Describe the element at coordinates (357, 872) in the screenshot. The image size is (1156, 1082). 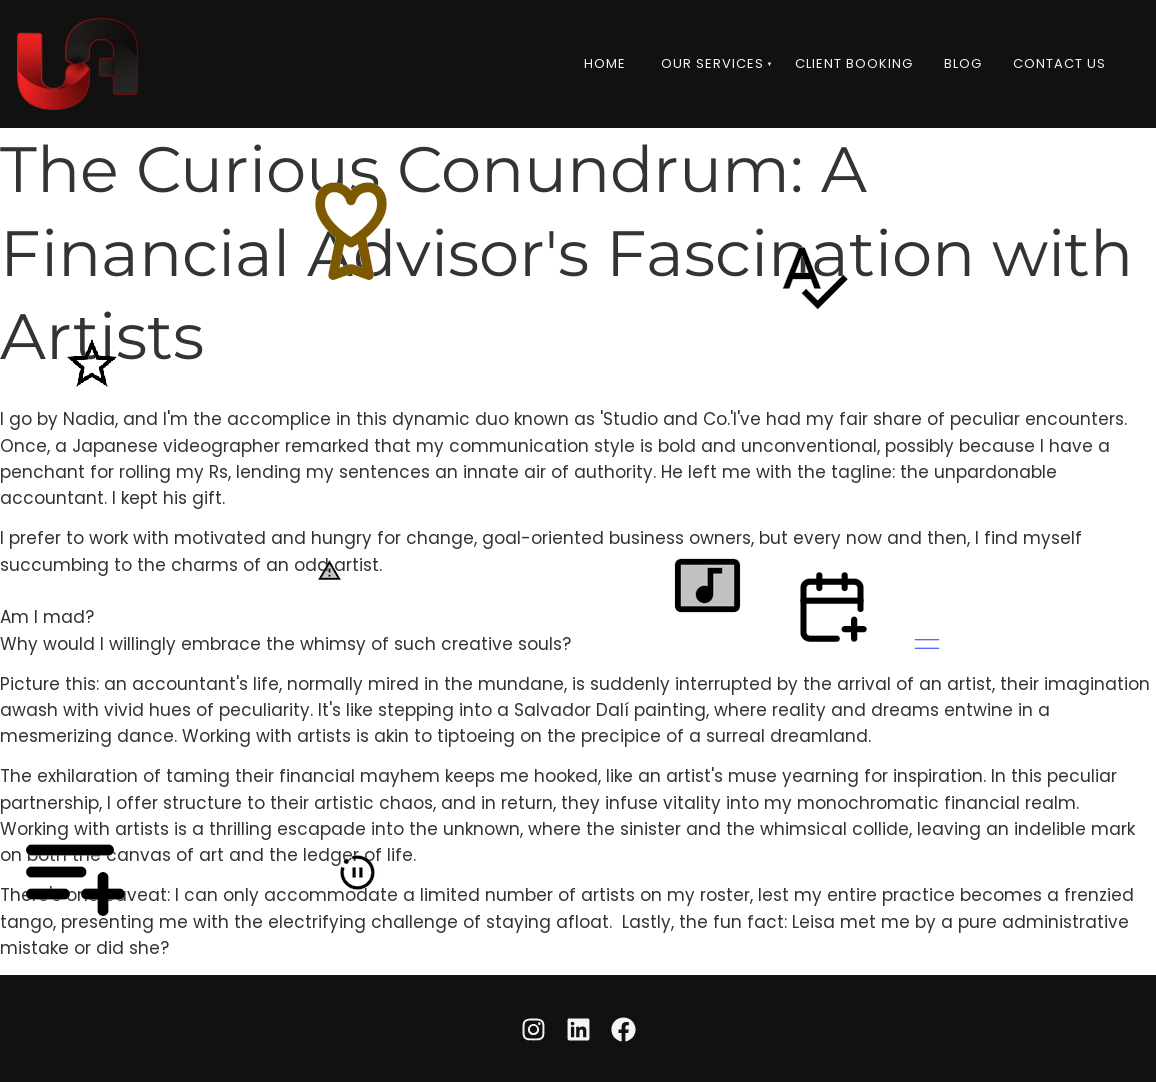
I see `pause motion photo playback` at that location.